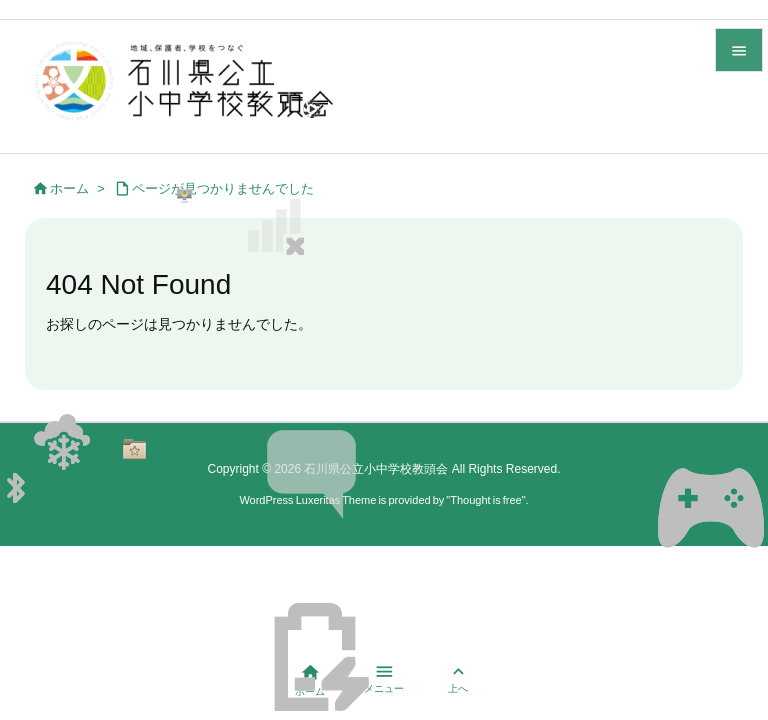 This screenshot has width=768, height=720. What do you see at coordinates (711, 508) in the screenshot?
I see `open games or gaming applications` at bounding box center [711, 508].